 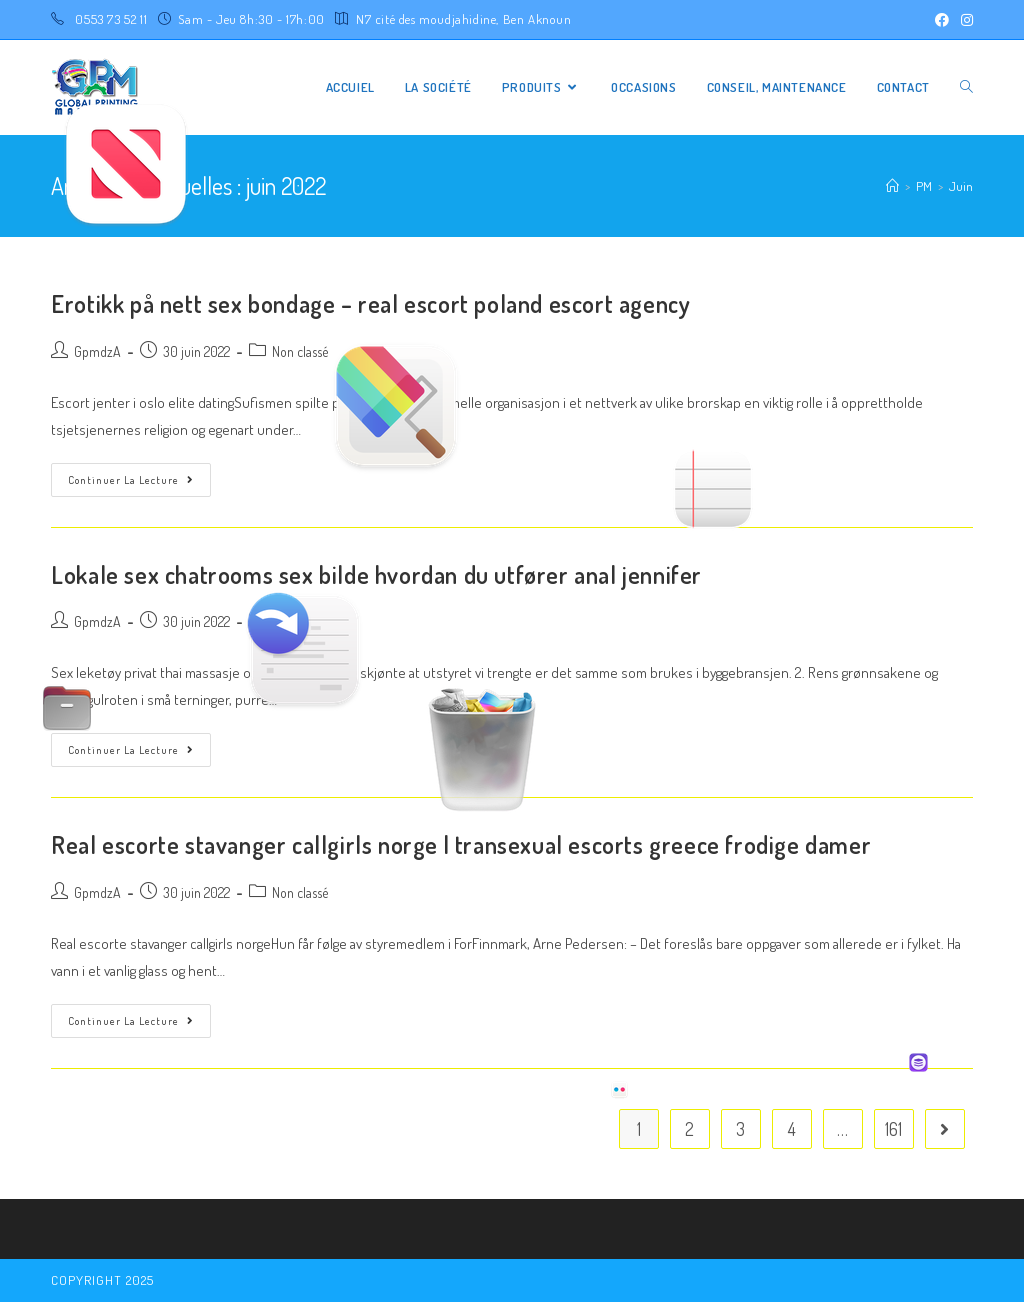 What do you see at coordinates (396, 406) in the screenshot?
I see `open Gradience app to customize GTK theme colors` at bounding box center [396, 406].